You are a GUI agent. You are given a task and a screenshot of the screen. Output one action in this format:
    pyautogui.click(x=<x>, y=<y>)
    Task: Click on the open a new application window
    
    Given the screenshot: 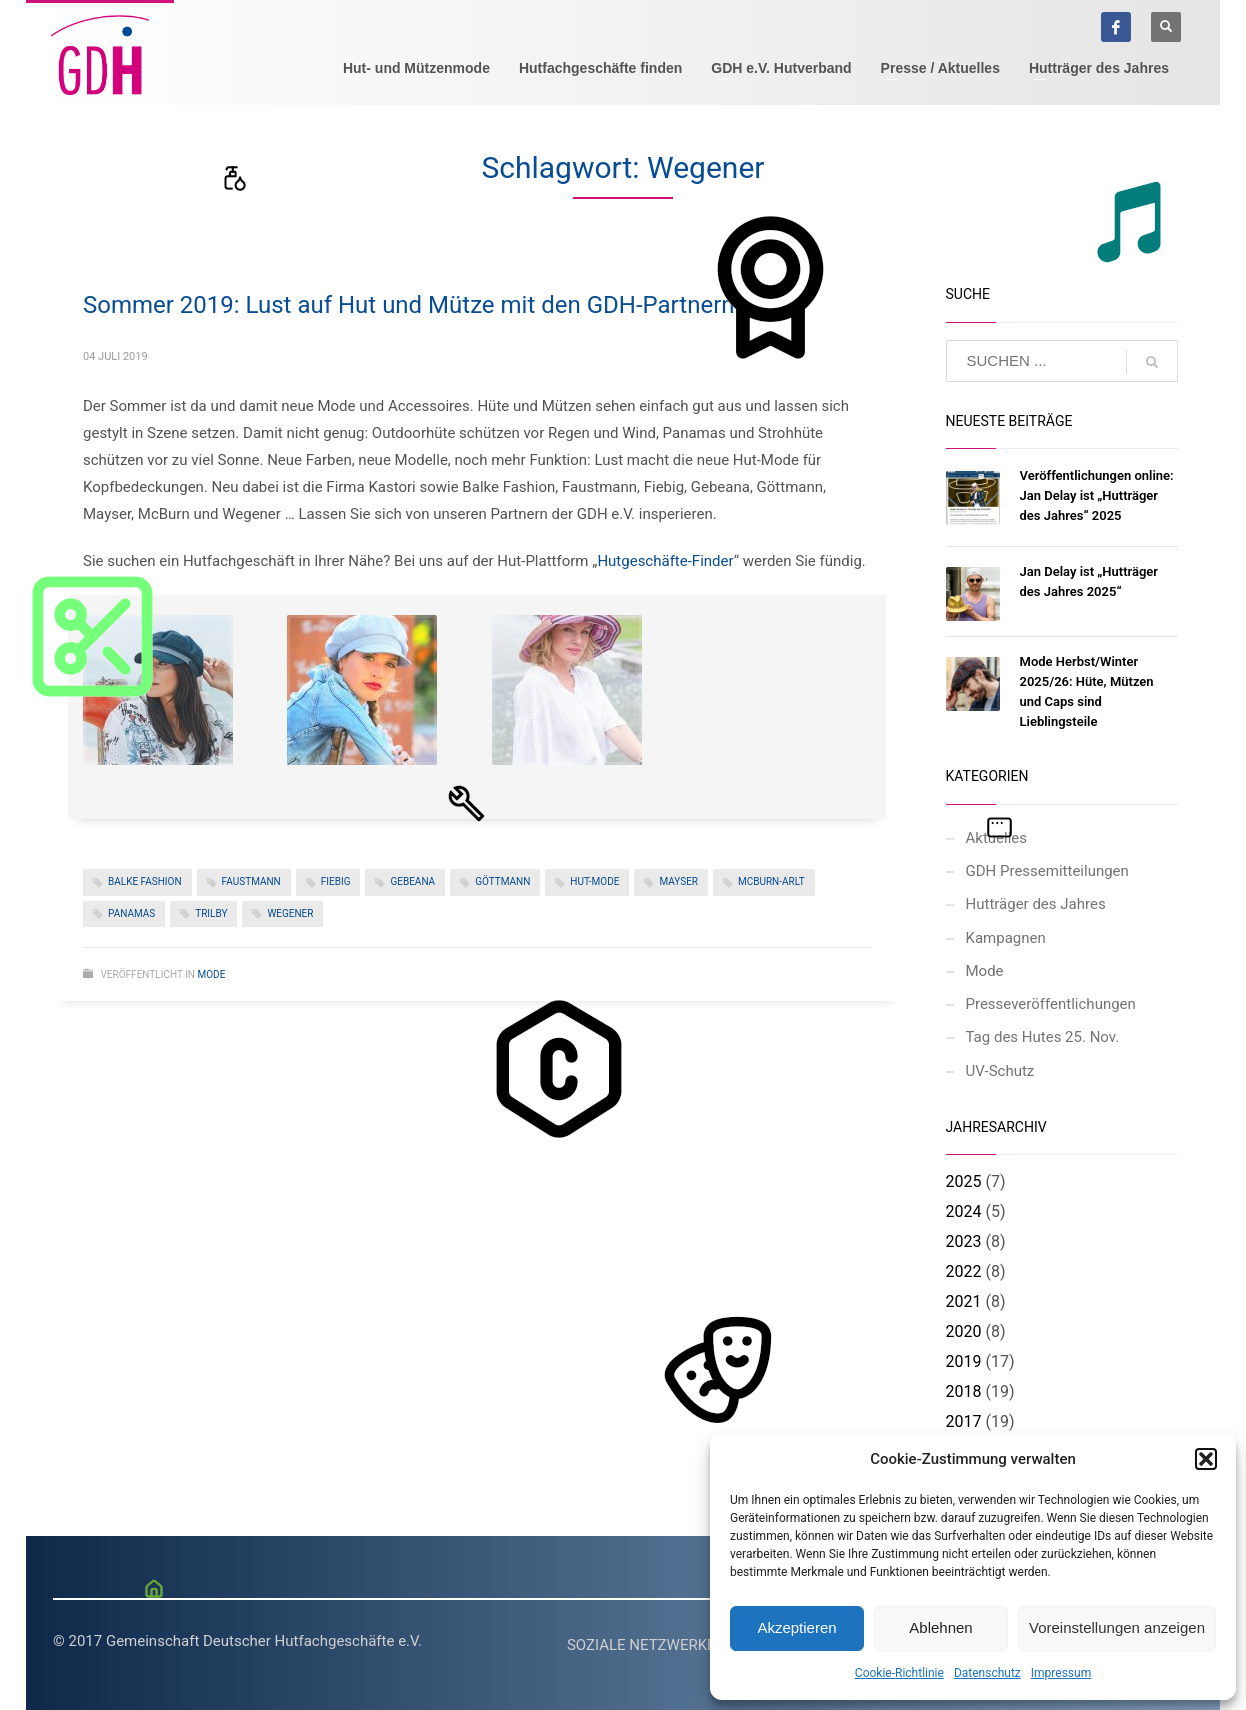 What is the action you would take?
    pyautogui.click(x=999, y=827)
    